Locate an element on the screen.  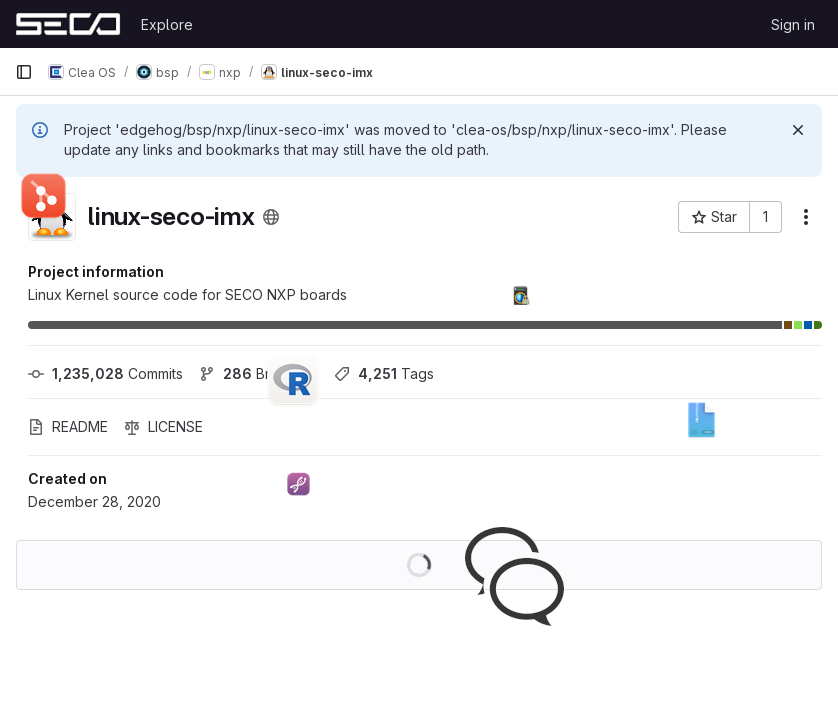
open R statistical computing application is located at coordinates (292, 379).